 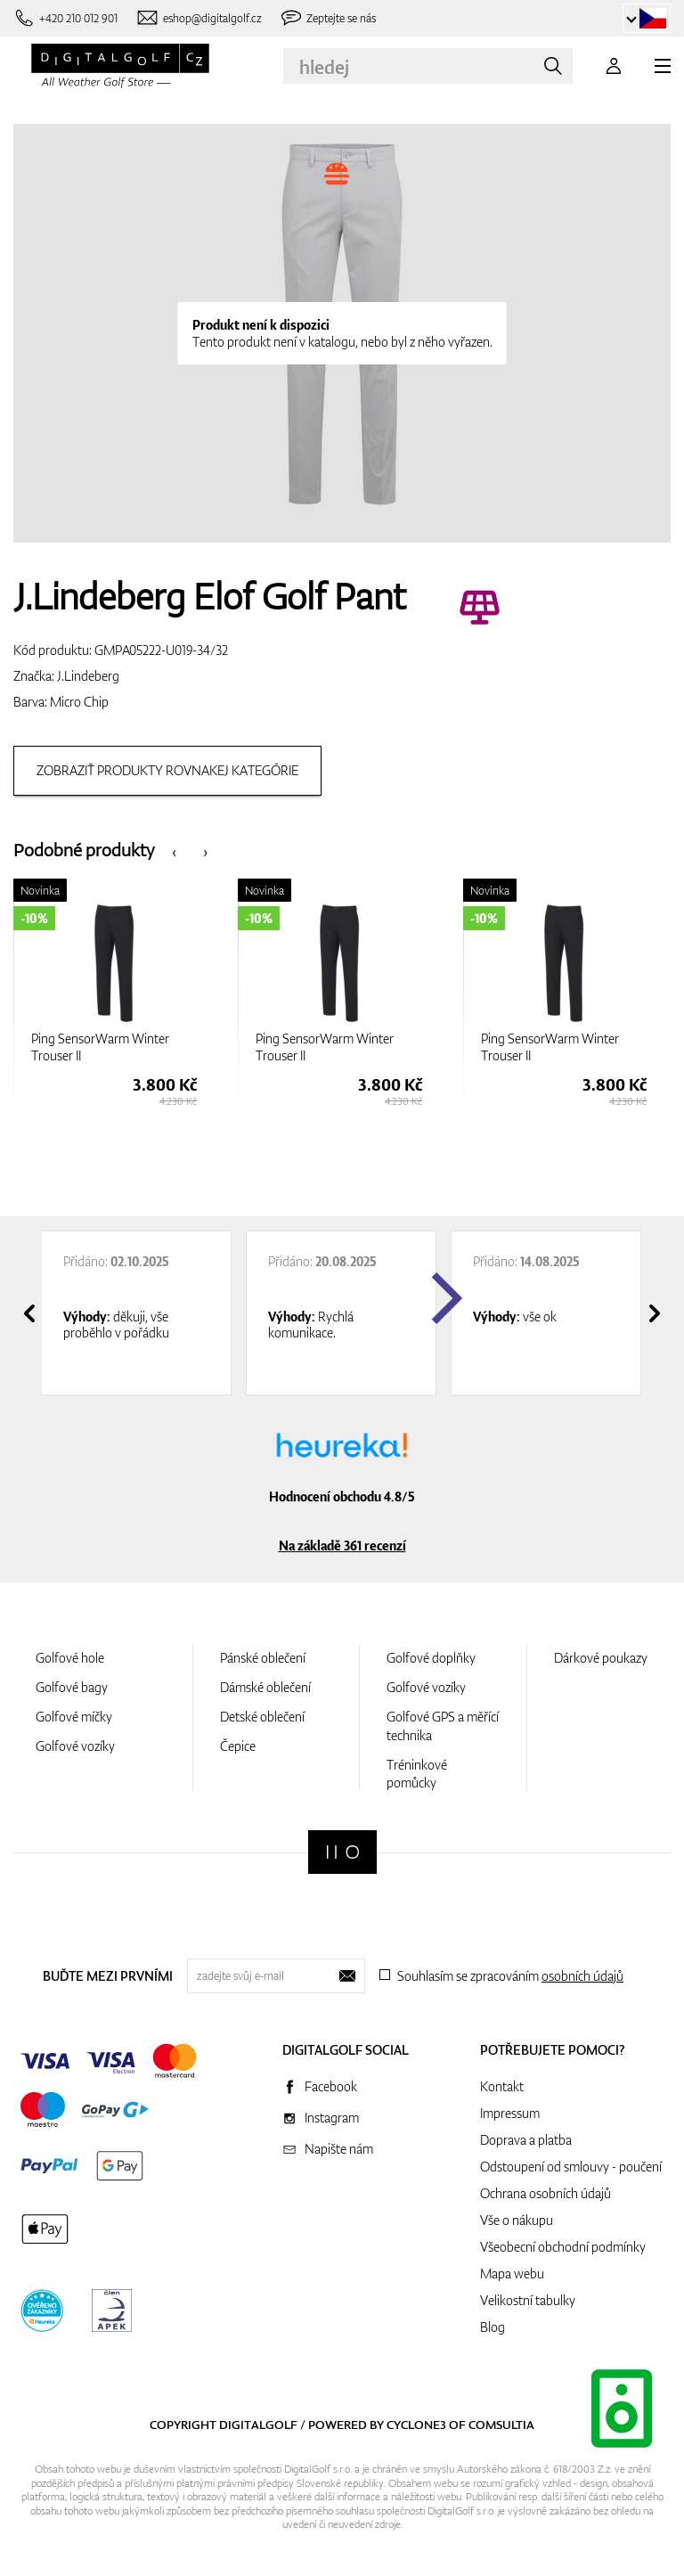 What do you see at coordinates (447, 1298) in the screenshot?
I see `navigate to the next item or screen` at bounding box center [447, 1298].